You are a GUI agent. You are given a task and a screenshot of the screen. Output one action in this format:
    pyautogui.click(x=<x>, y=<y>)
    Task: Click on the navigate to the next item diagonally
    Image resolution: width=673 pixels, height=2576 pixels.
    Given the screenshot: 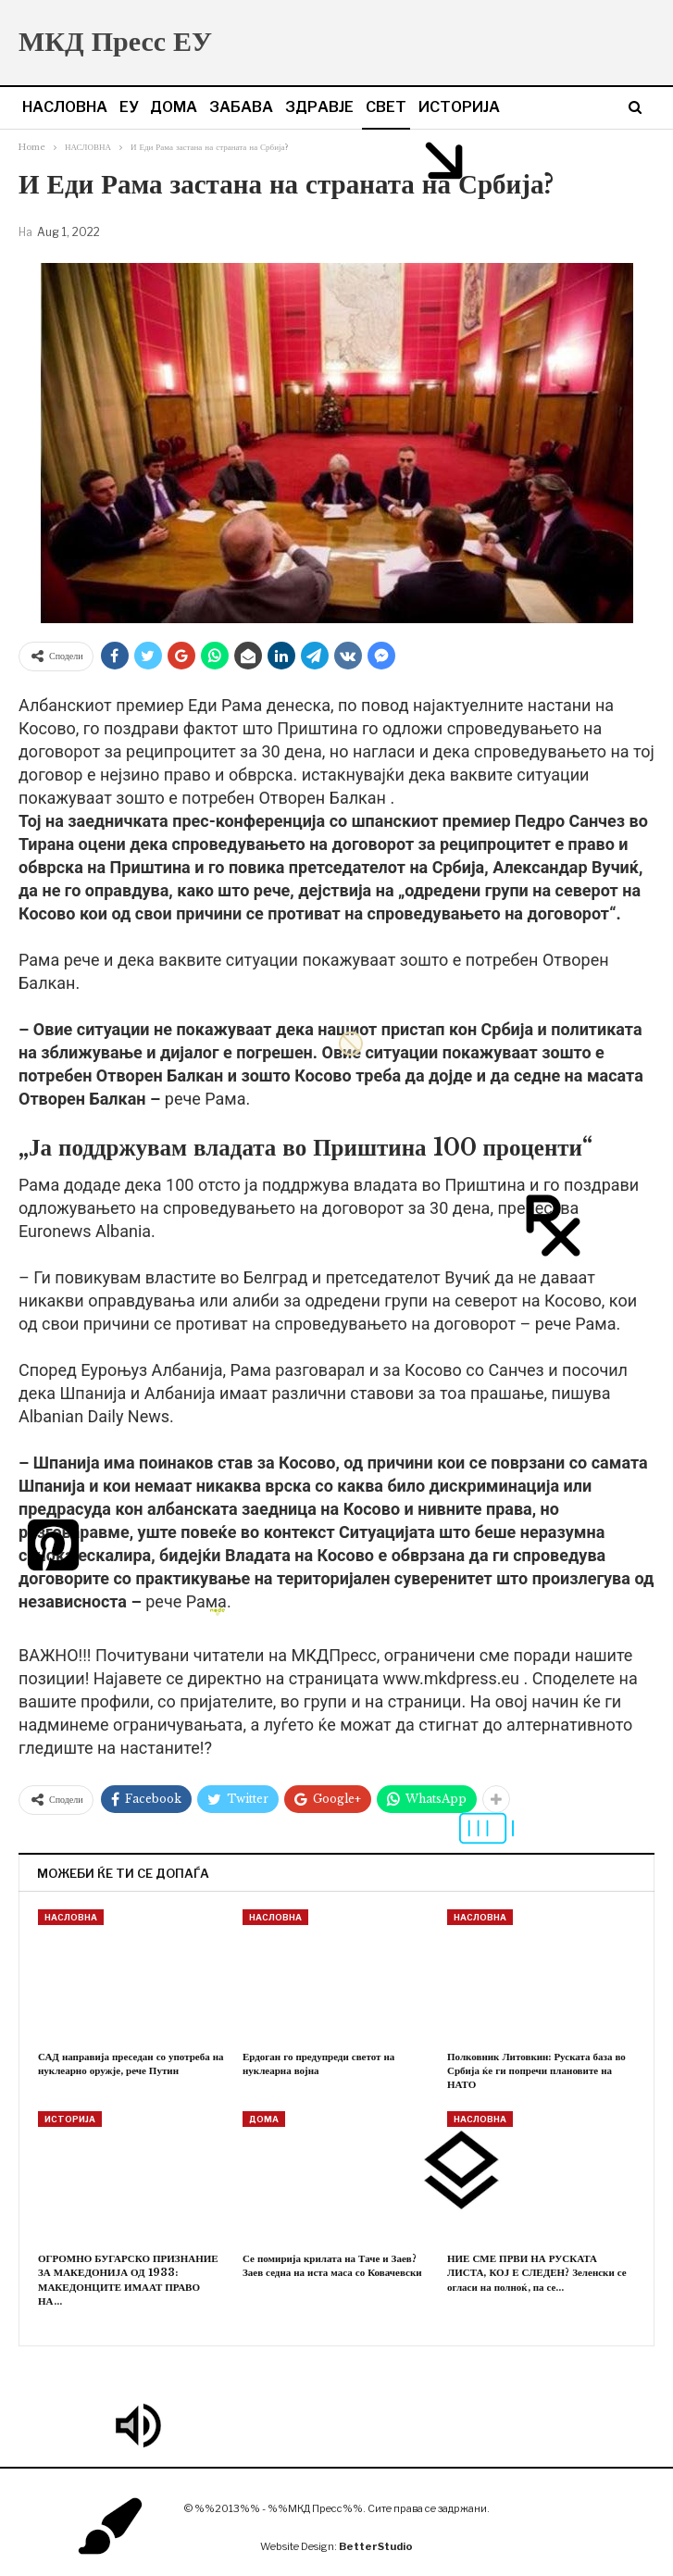 What is the action you would take?
    pyautogui.click(x=443, y=160)
    